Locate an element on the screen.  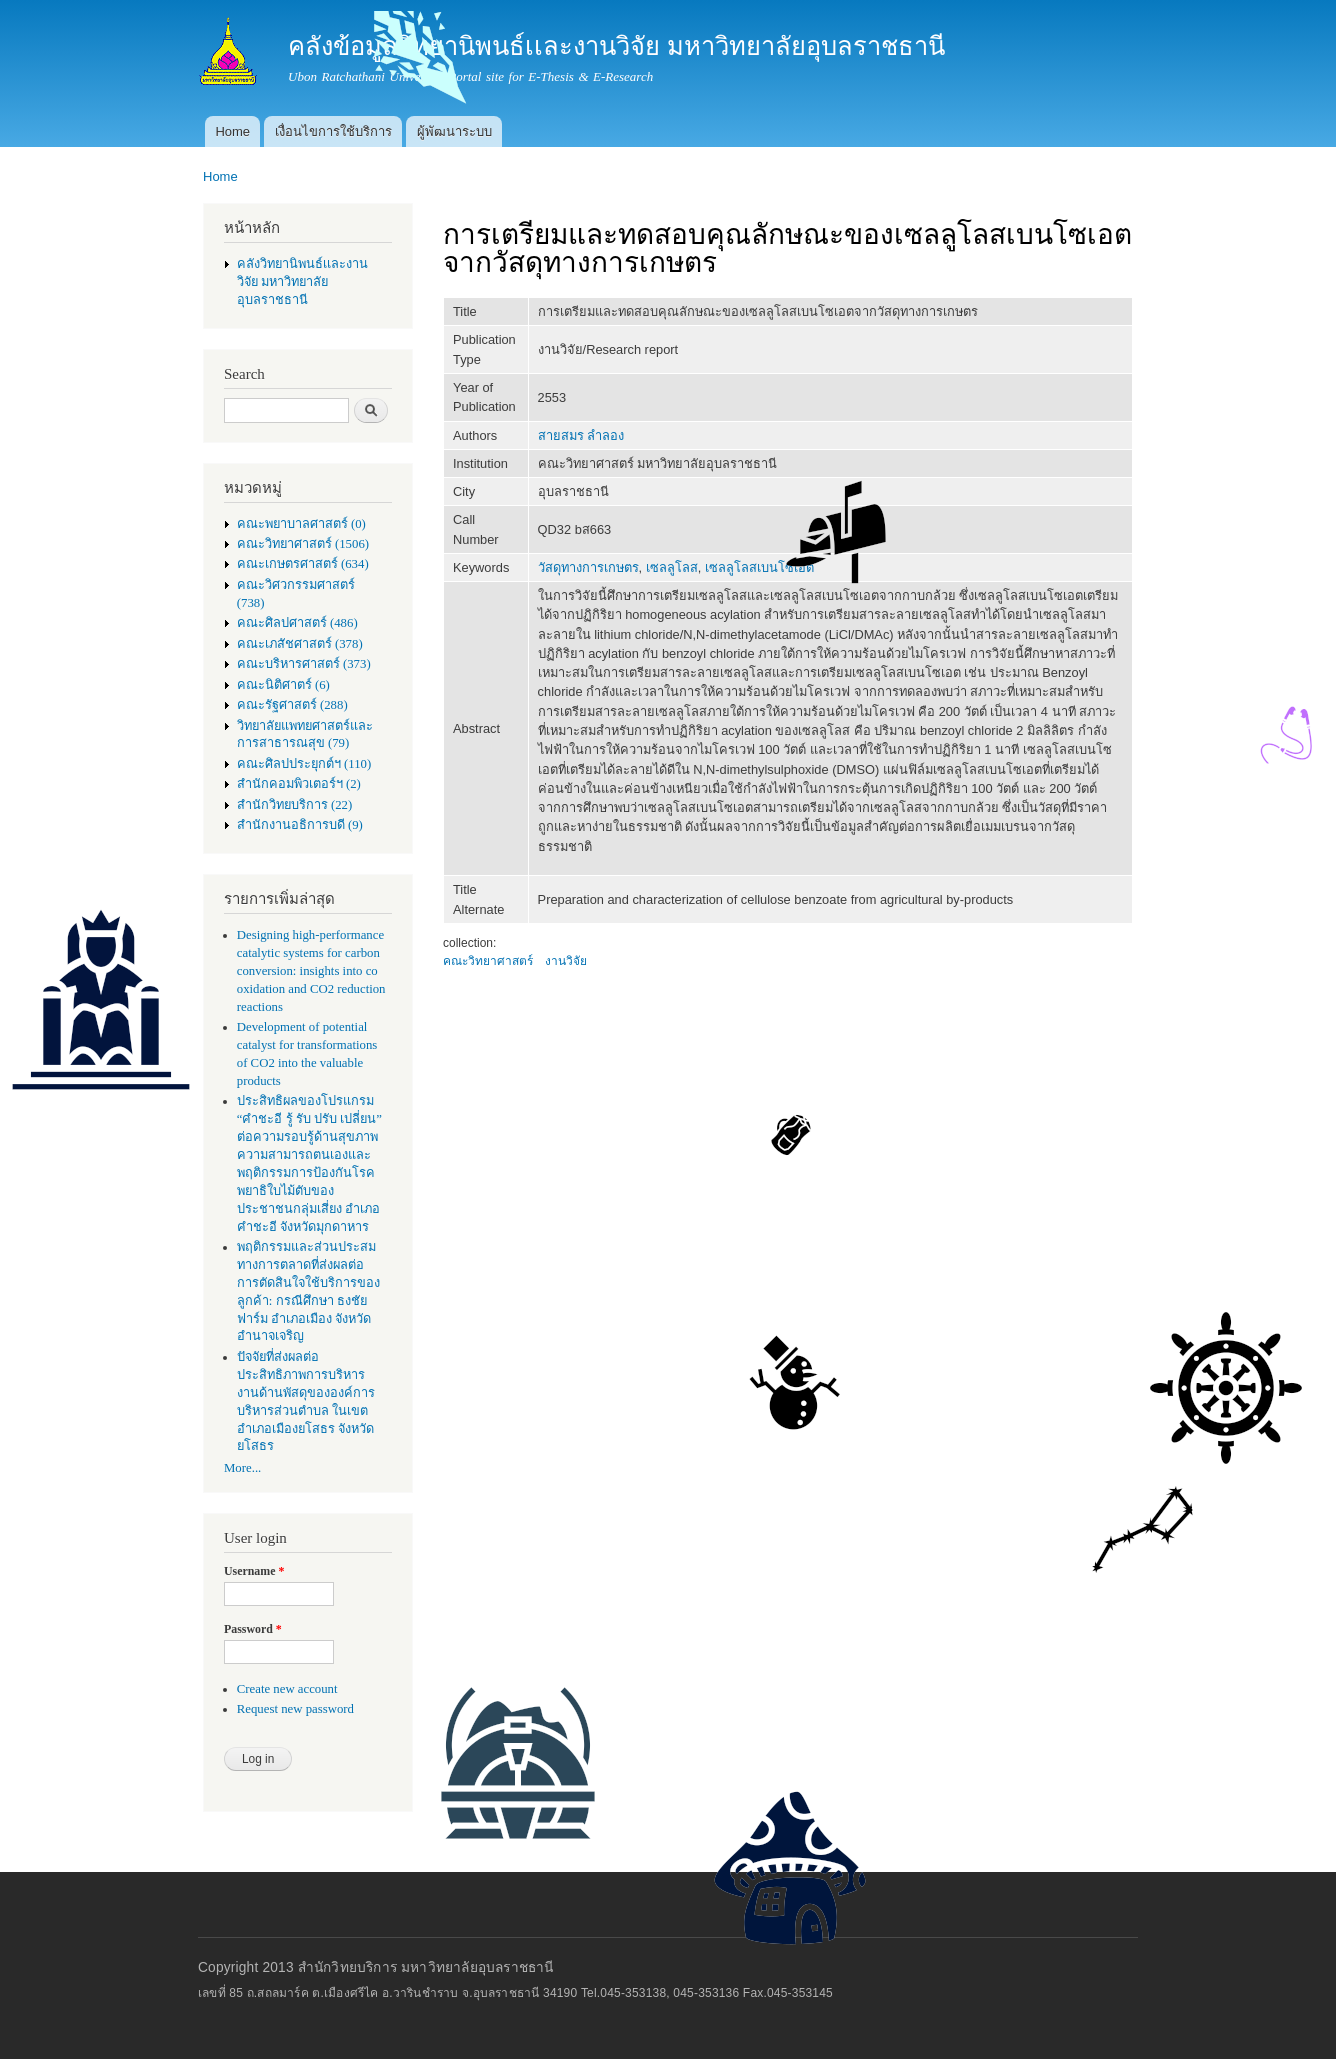
access your inventory or stored items is located at coordinates (791, 1135).